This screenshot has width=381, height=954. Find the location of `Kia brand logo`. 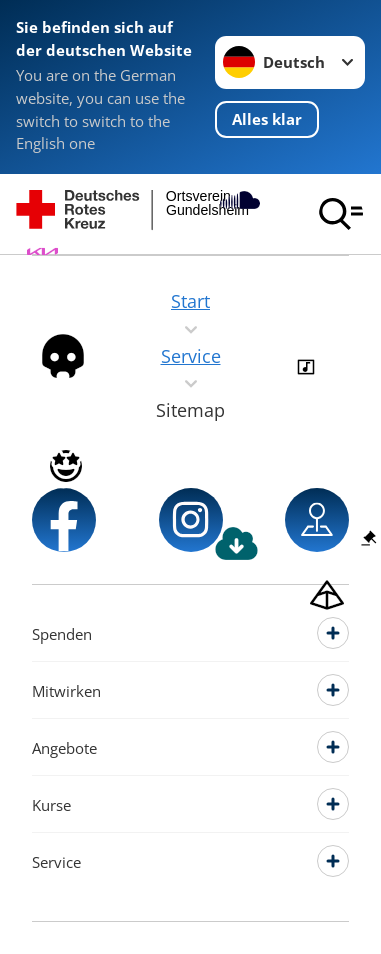

Kia brand logo is located at coordinates (42, 251).